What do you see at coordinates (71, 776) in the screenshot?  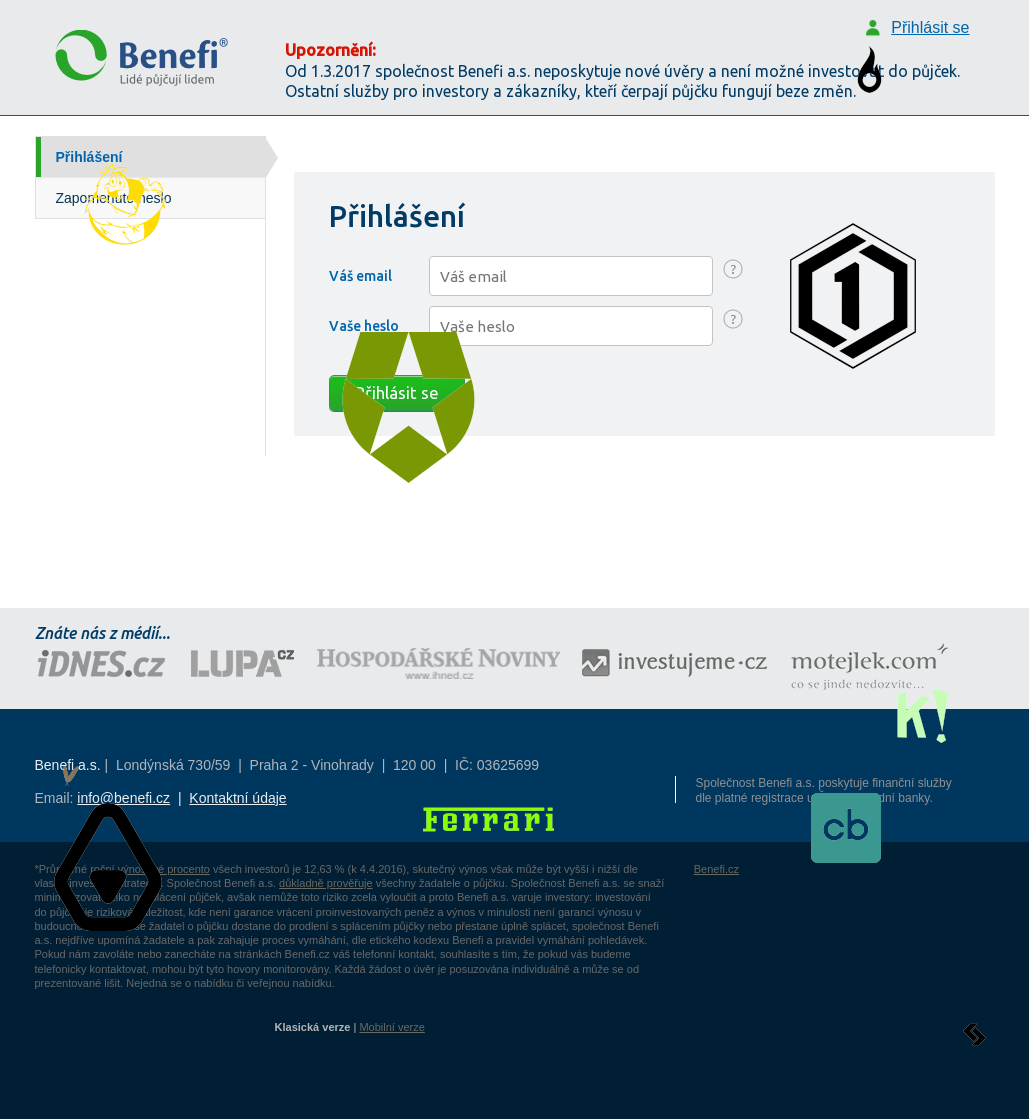 I see `apache maven project or build tool` at bounding box center [71, 776].